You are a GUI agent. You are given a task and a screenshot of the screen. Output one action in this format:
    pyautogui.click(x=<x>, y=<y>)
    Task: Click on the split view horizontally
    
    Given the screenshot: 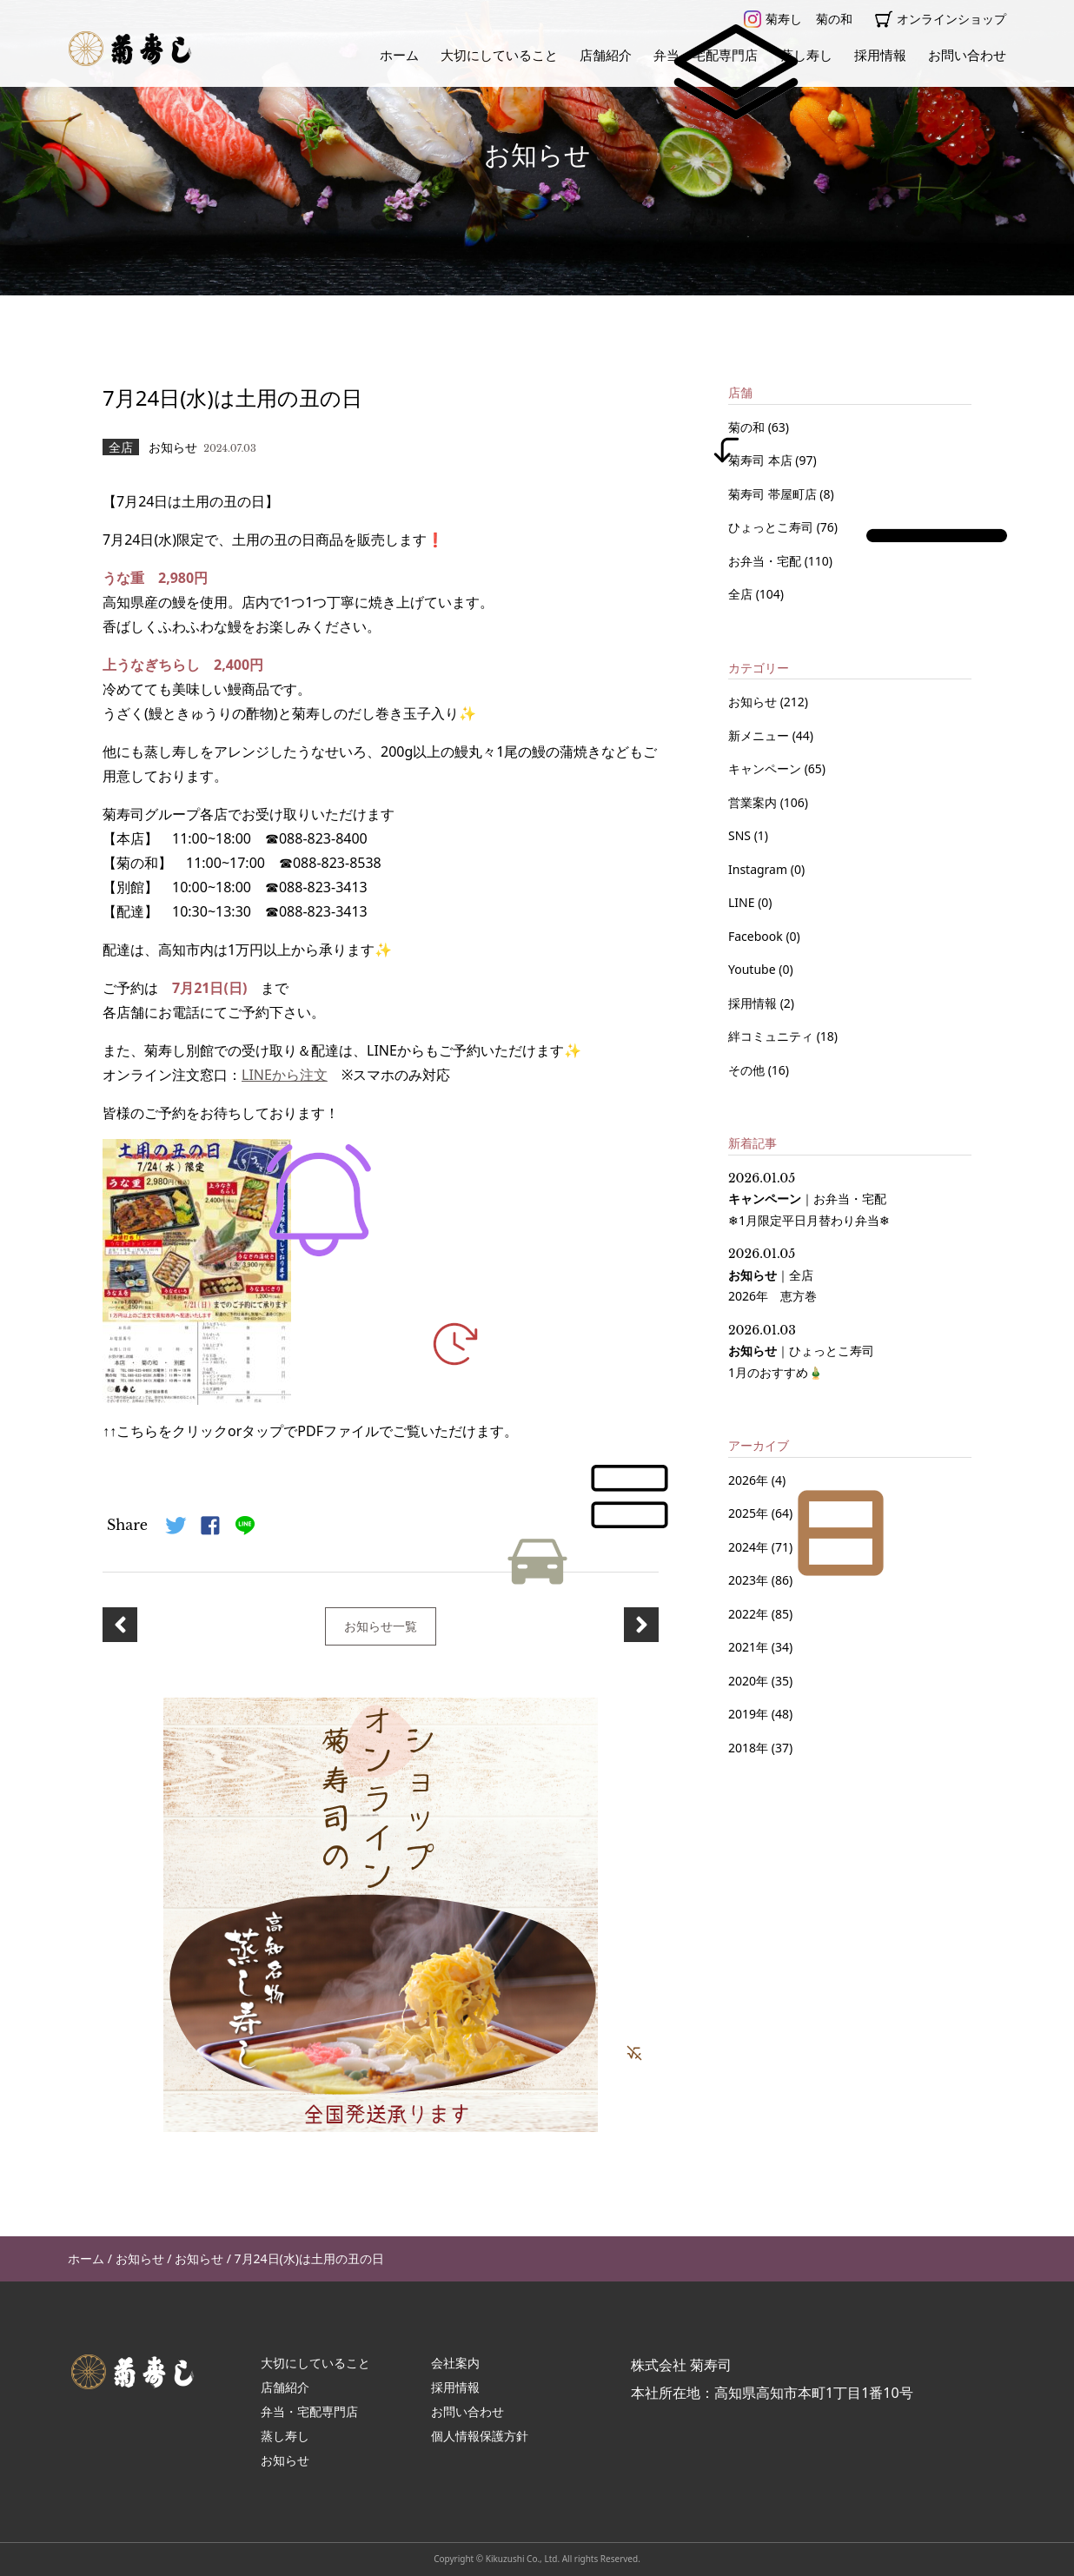 What is the action you would take?
    pyautogui.click(x=840, y=1533)
    